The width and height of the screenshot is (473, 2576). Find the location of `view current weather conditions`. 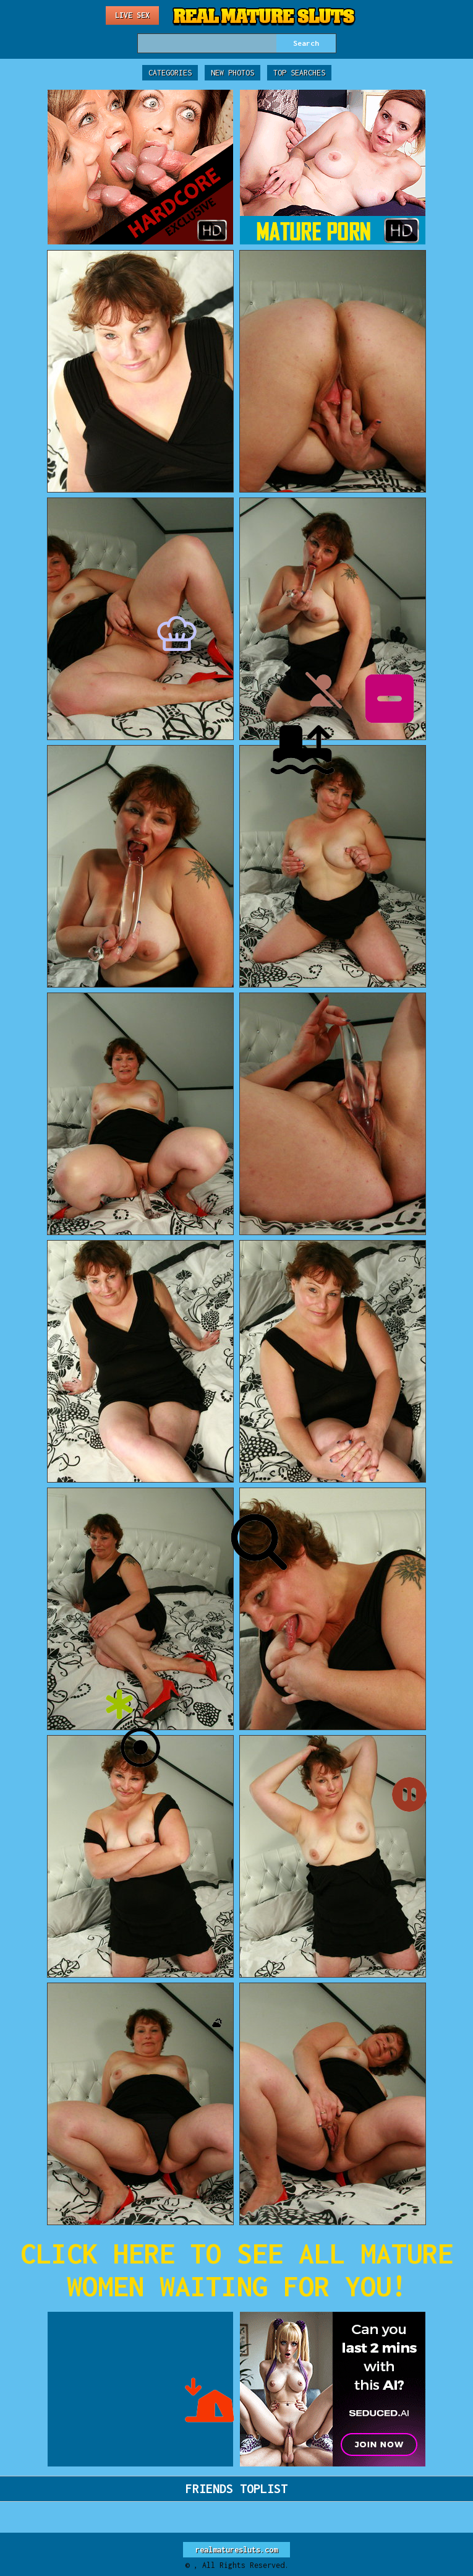

view current weather conditions is located at coordinates (217, 2023).